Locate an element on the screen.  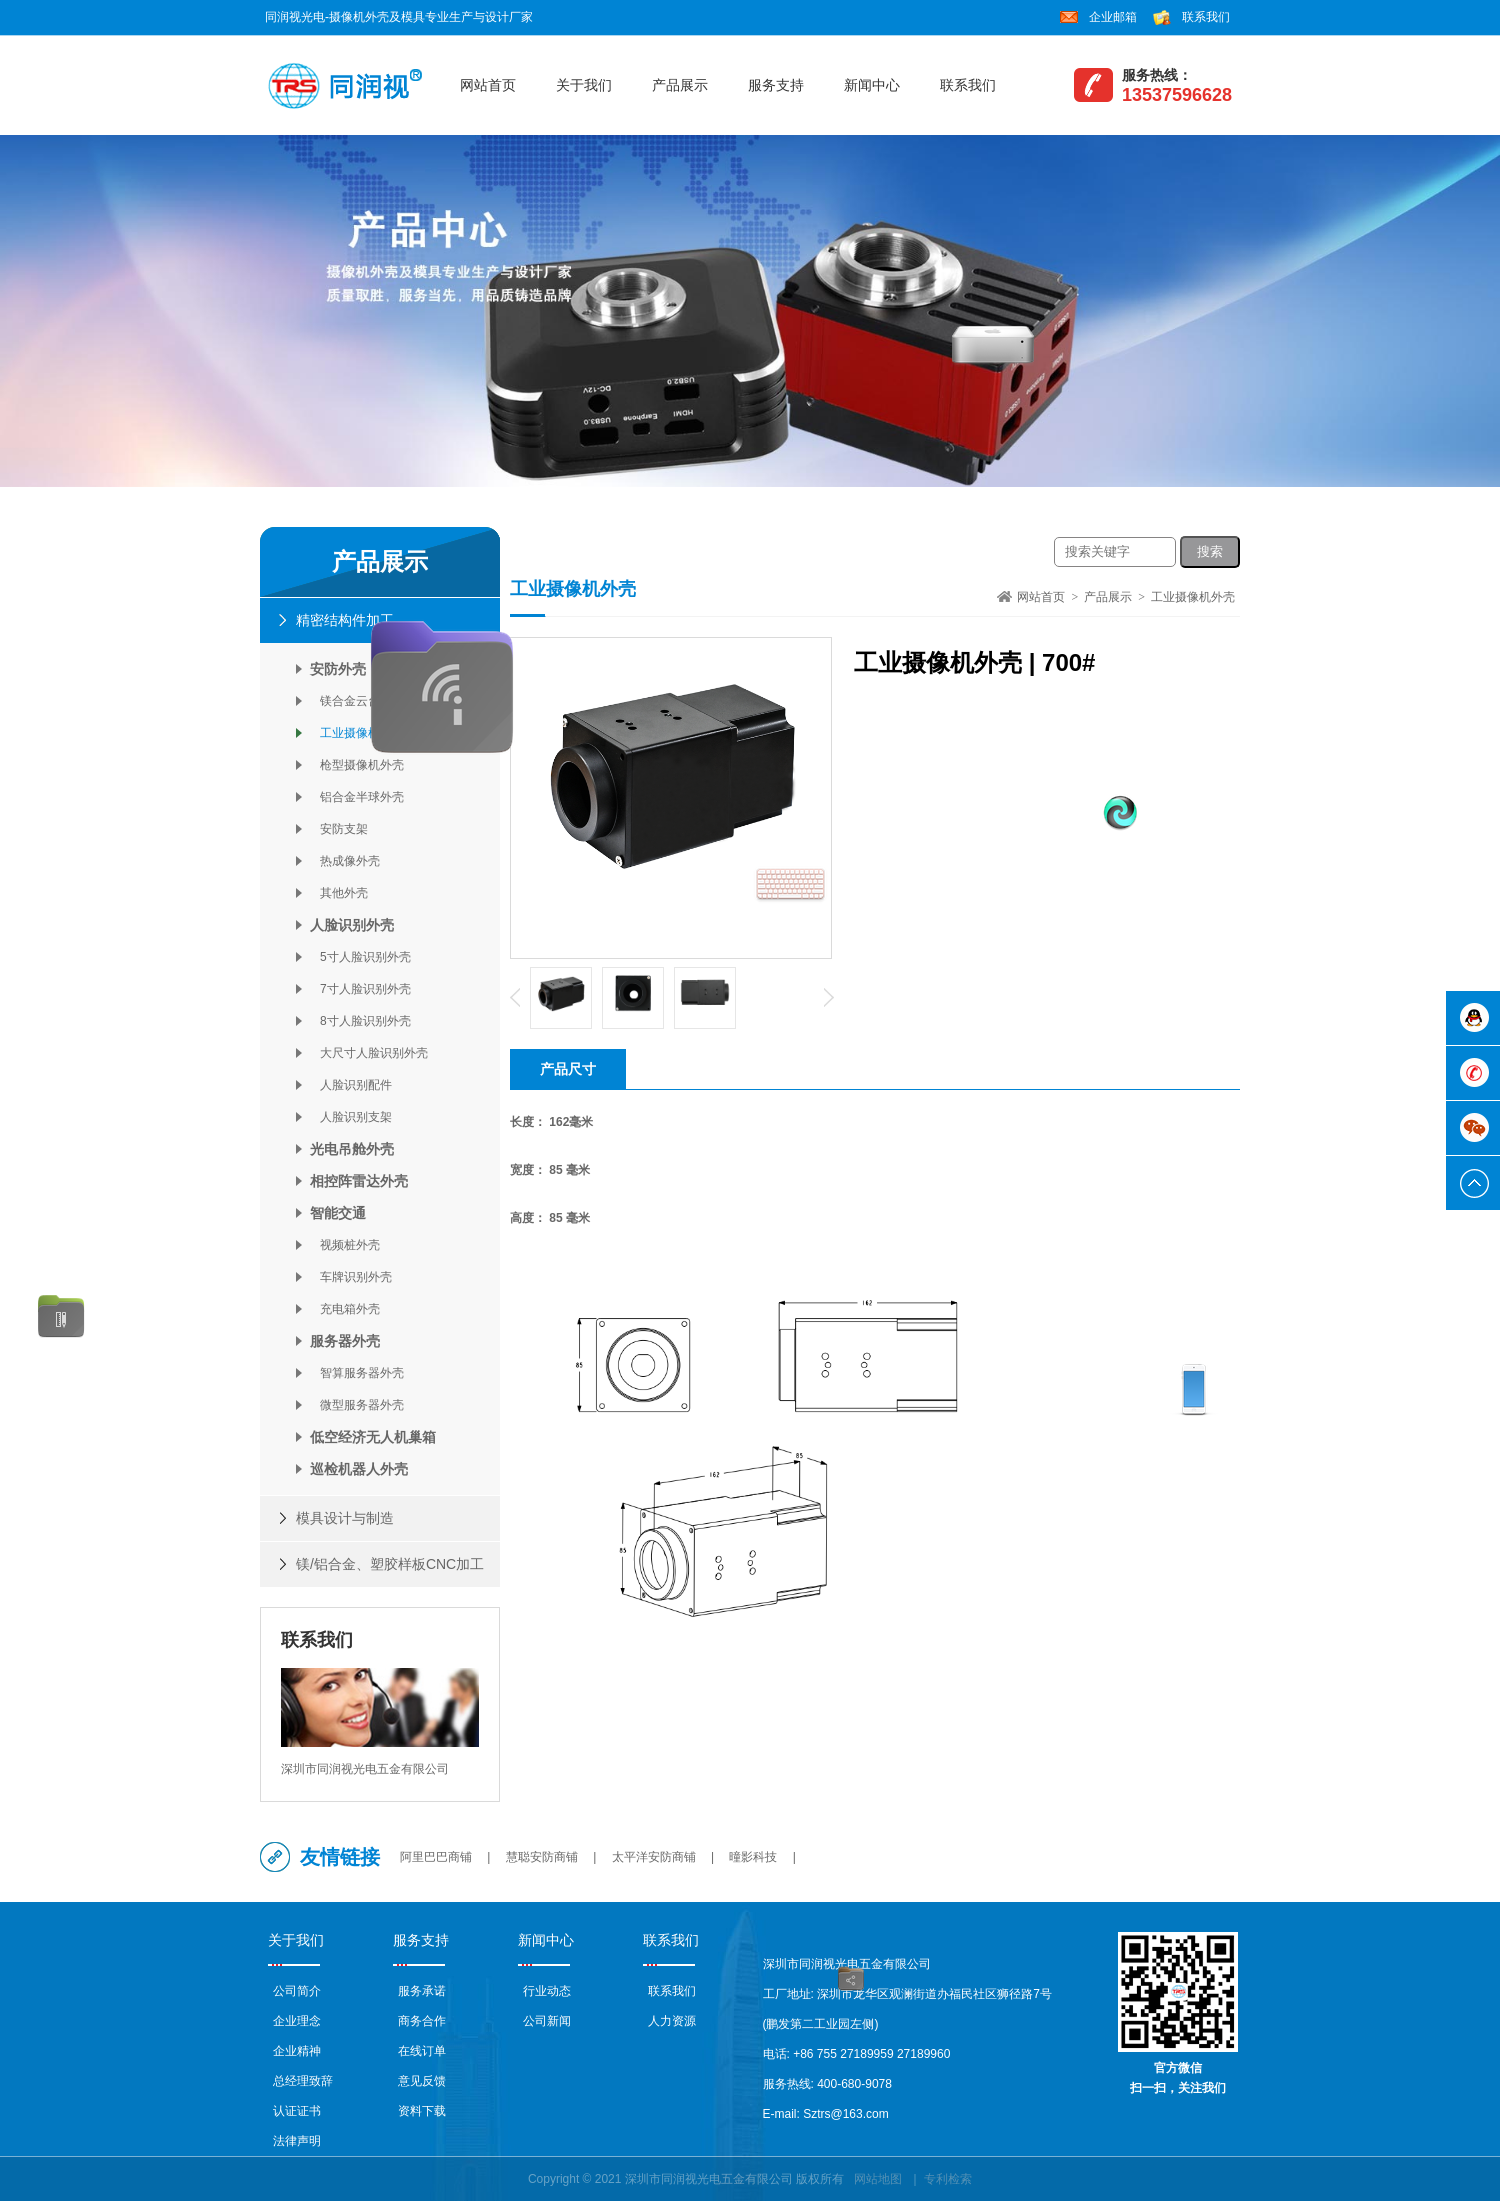
disk erasing or secure wipe in progress is located at coordinates (1120, 812).